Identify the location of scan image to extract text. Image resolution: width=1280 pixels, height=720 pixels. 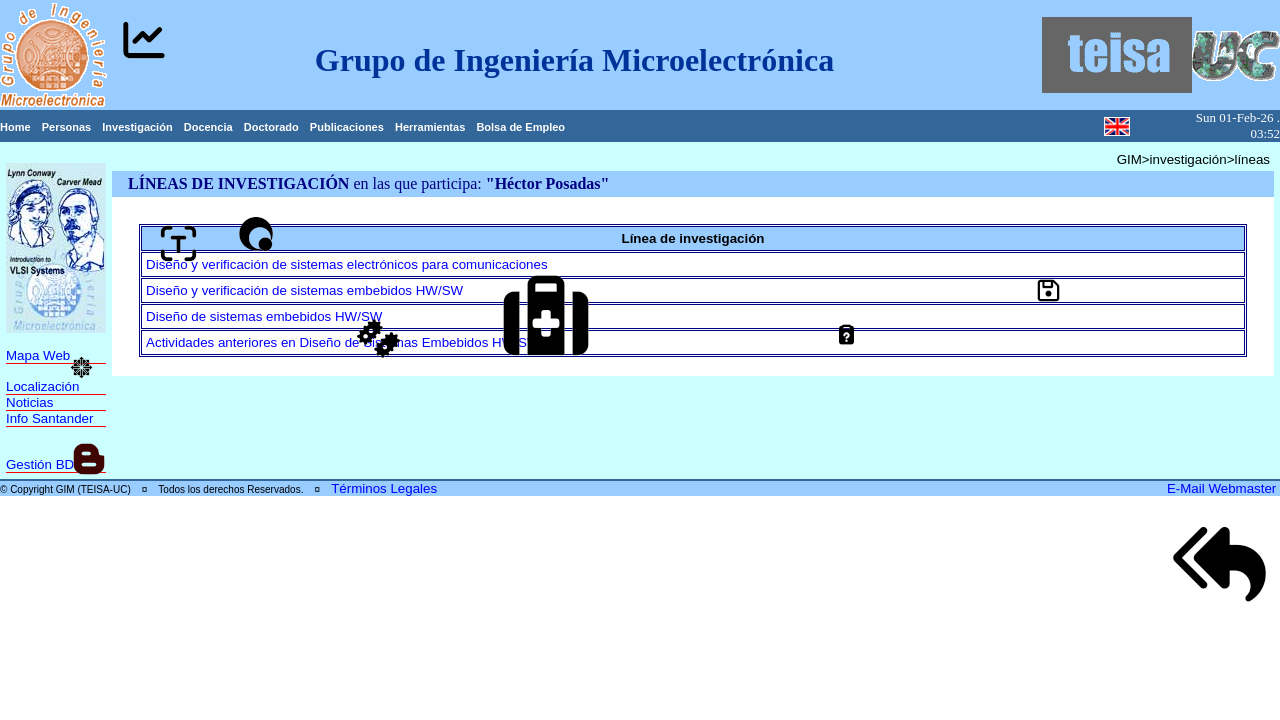
(178, 243).